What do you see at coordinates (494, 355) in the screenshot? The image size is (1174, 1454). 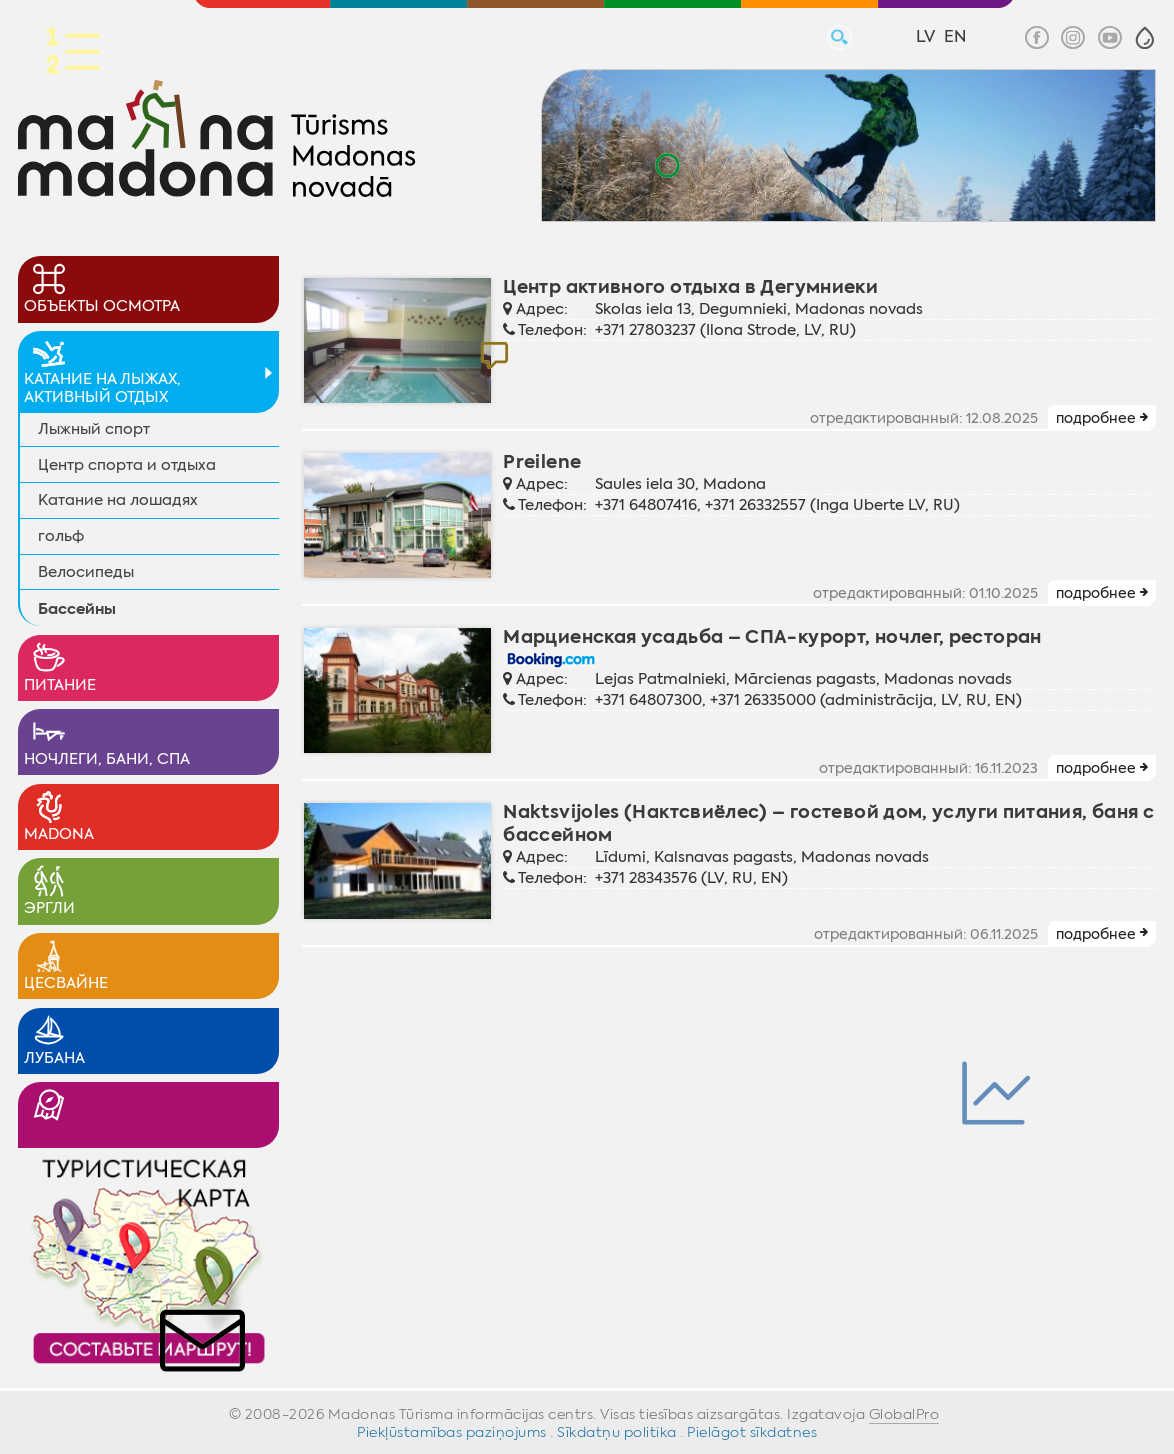 I see `open comments section` at bounding box center [494, 355].